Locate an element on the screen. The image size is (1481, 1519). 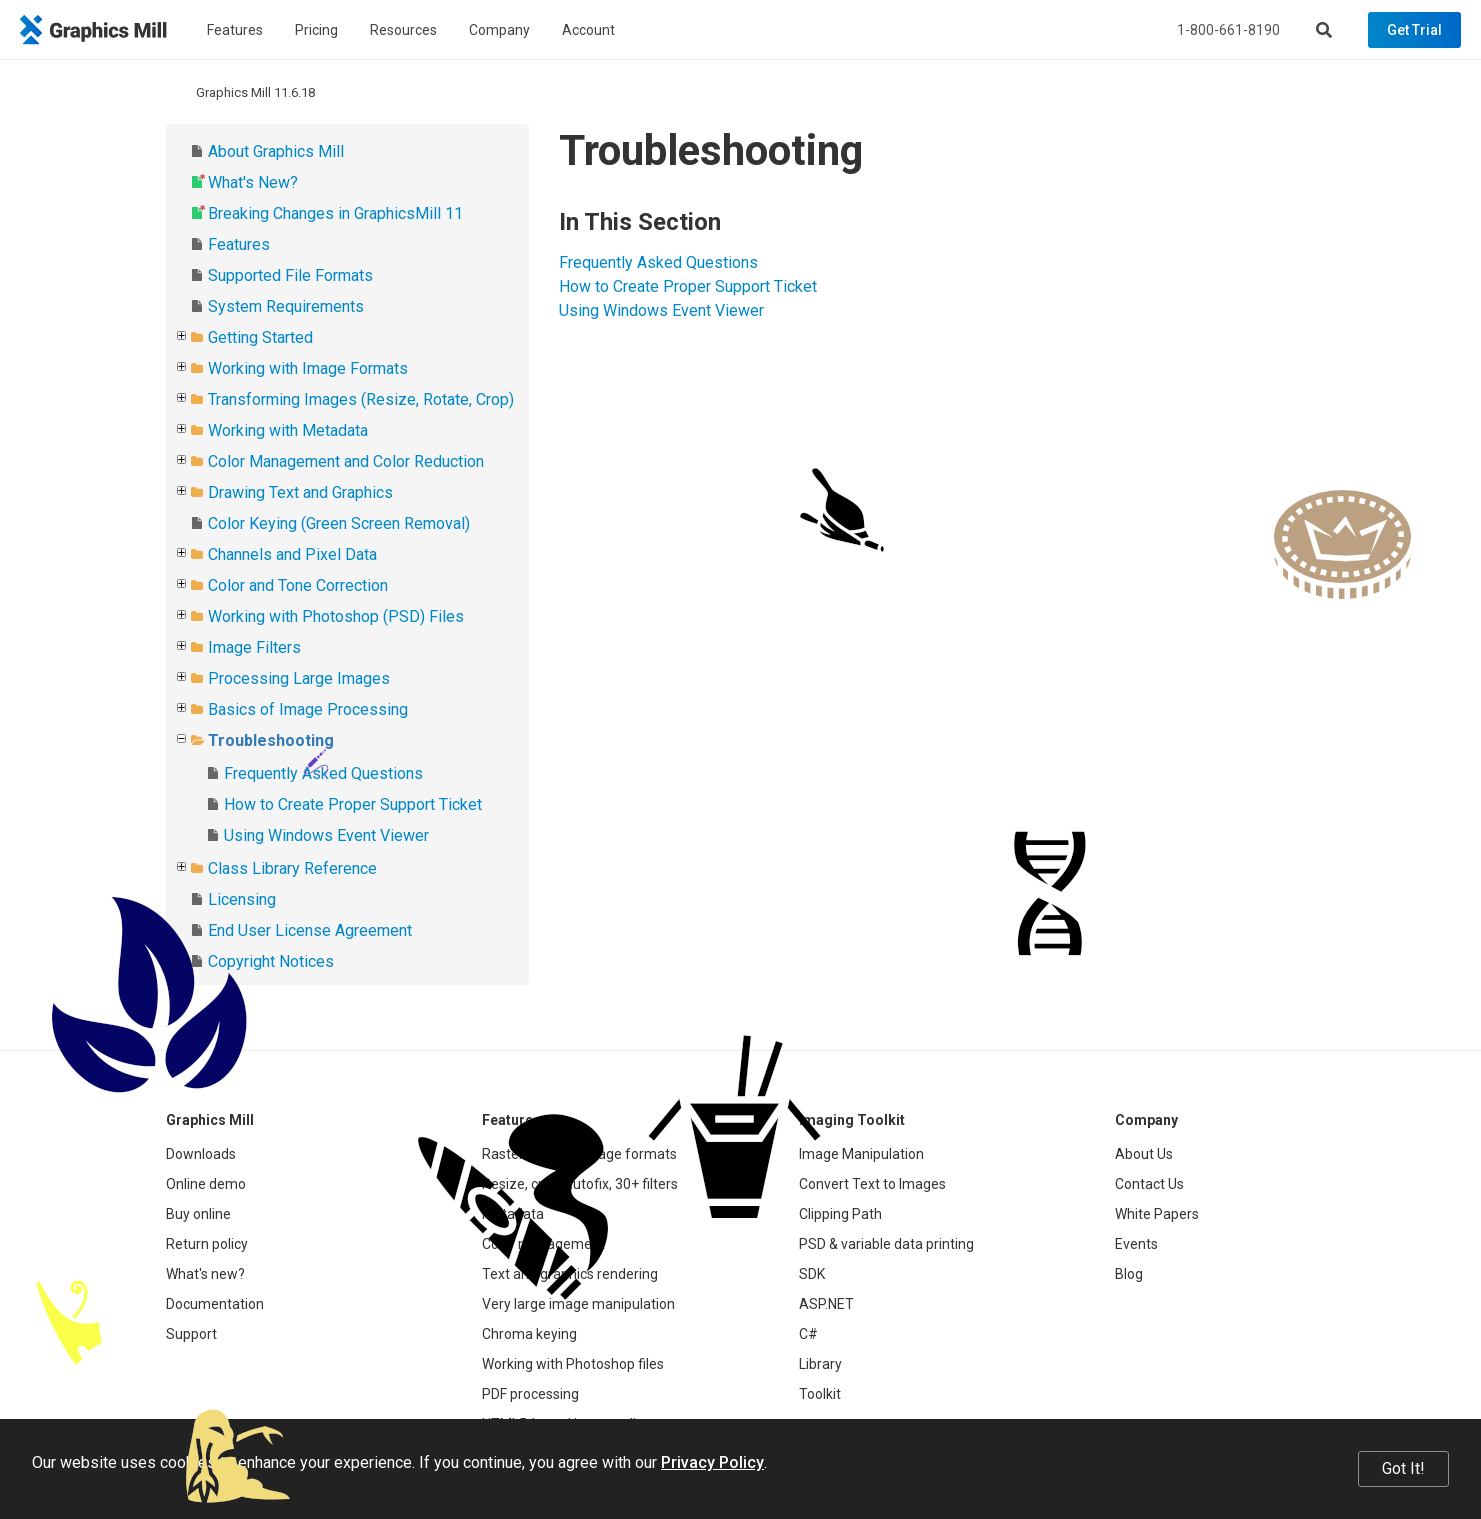
audio input/output connection is located at coordinates (316, 762).